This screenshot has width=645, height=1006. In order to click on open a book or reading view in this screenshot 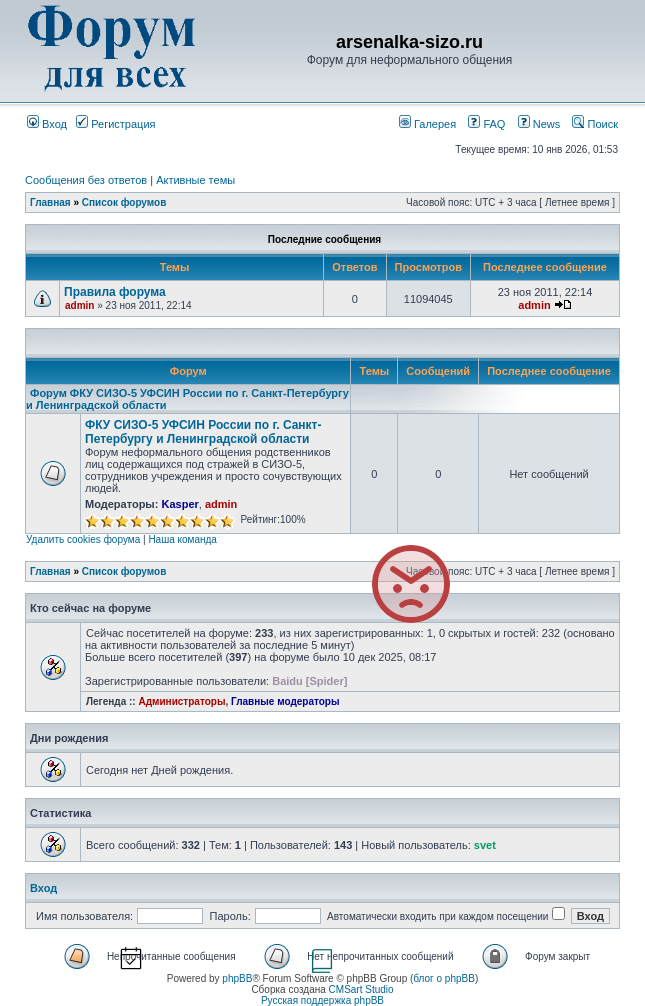, I will do `click(322, 961)`.